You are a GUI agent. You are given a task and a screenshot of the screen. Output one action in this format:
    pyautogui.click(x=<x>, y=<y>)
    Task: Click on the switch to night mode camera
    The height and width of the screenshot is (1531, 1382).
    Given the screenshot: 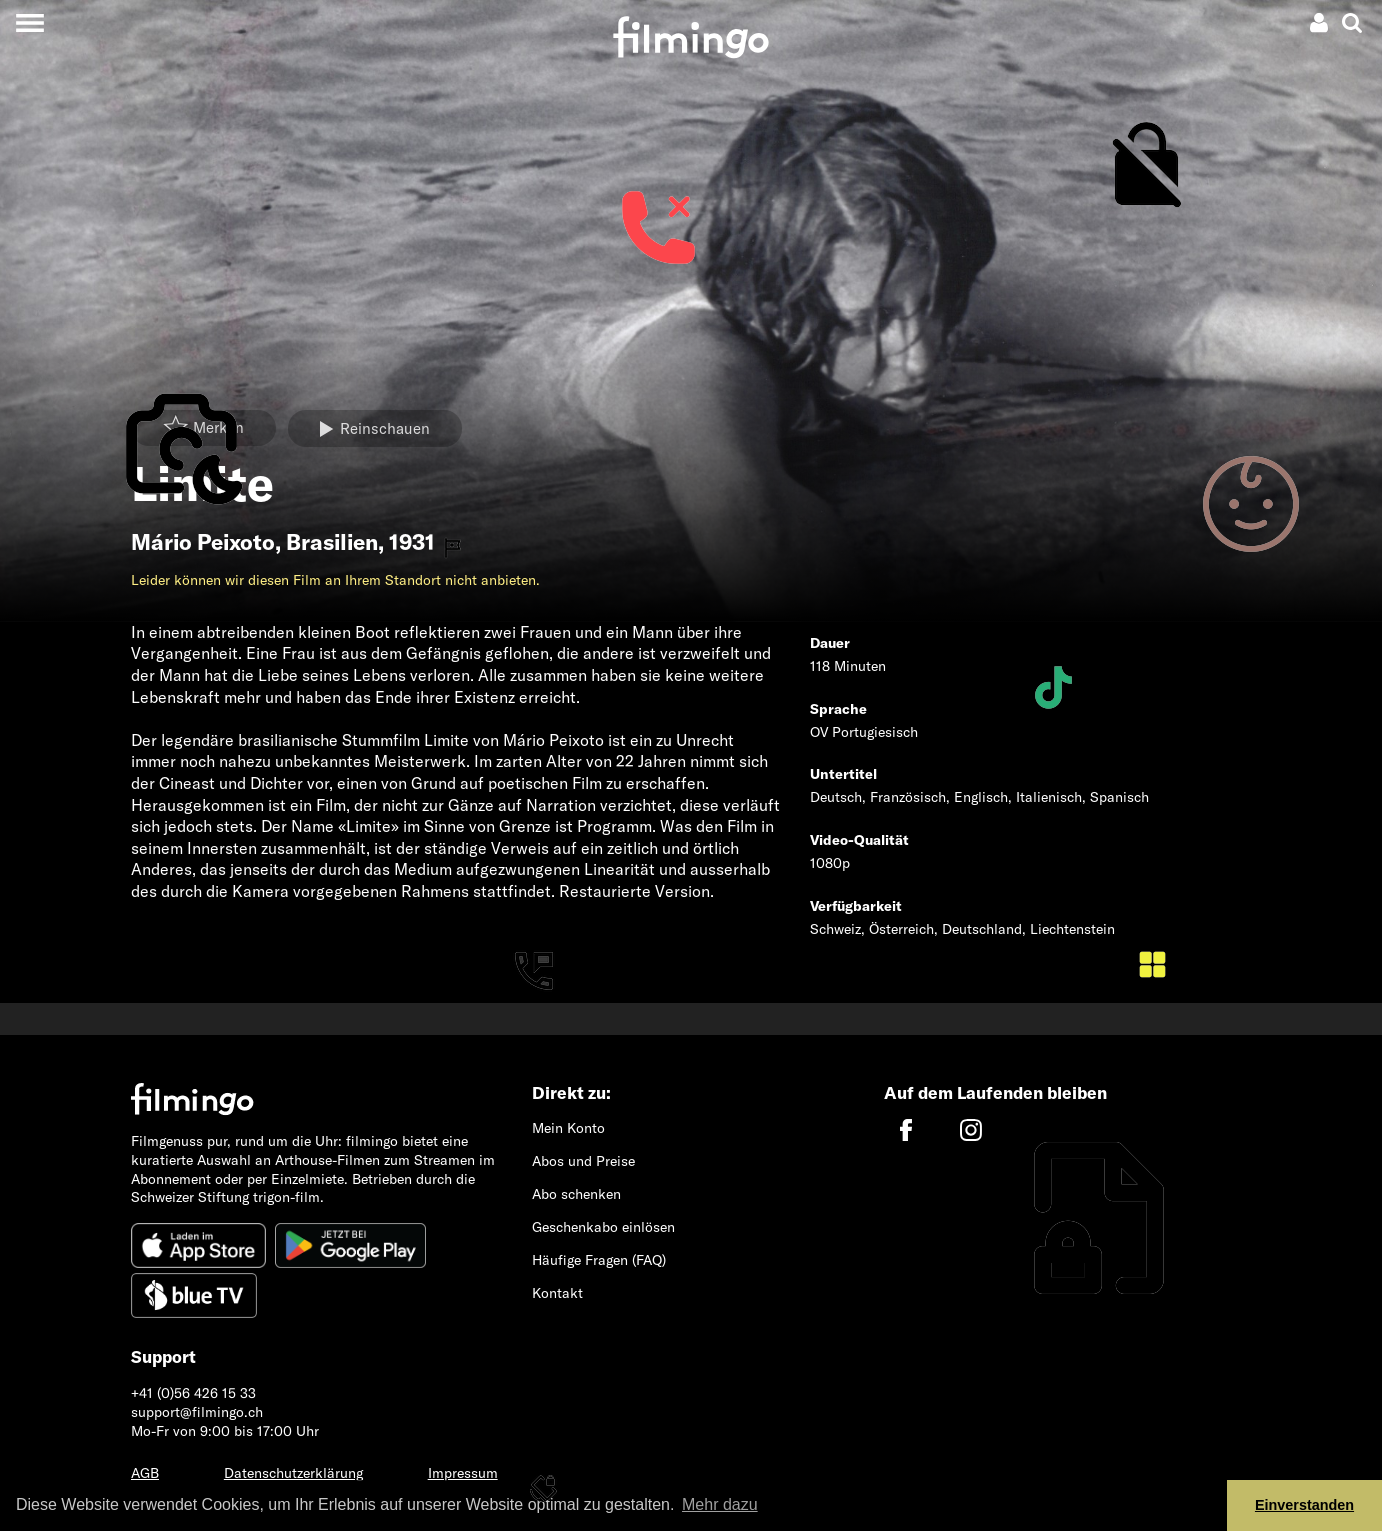 What is the action you would take?
    pyautogui.click(x=181, y=443)
    